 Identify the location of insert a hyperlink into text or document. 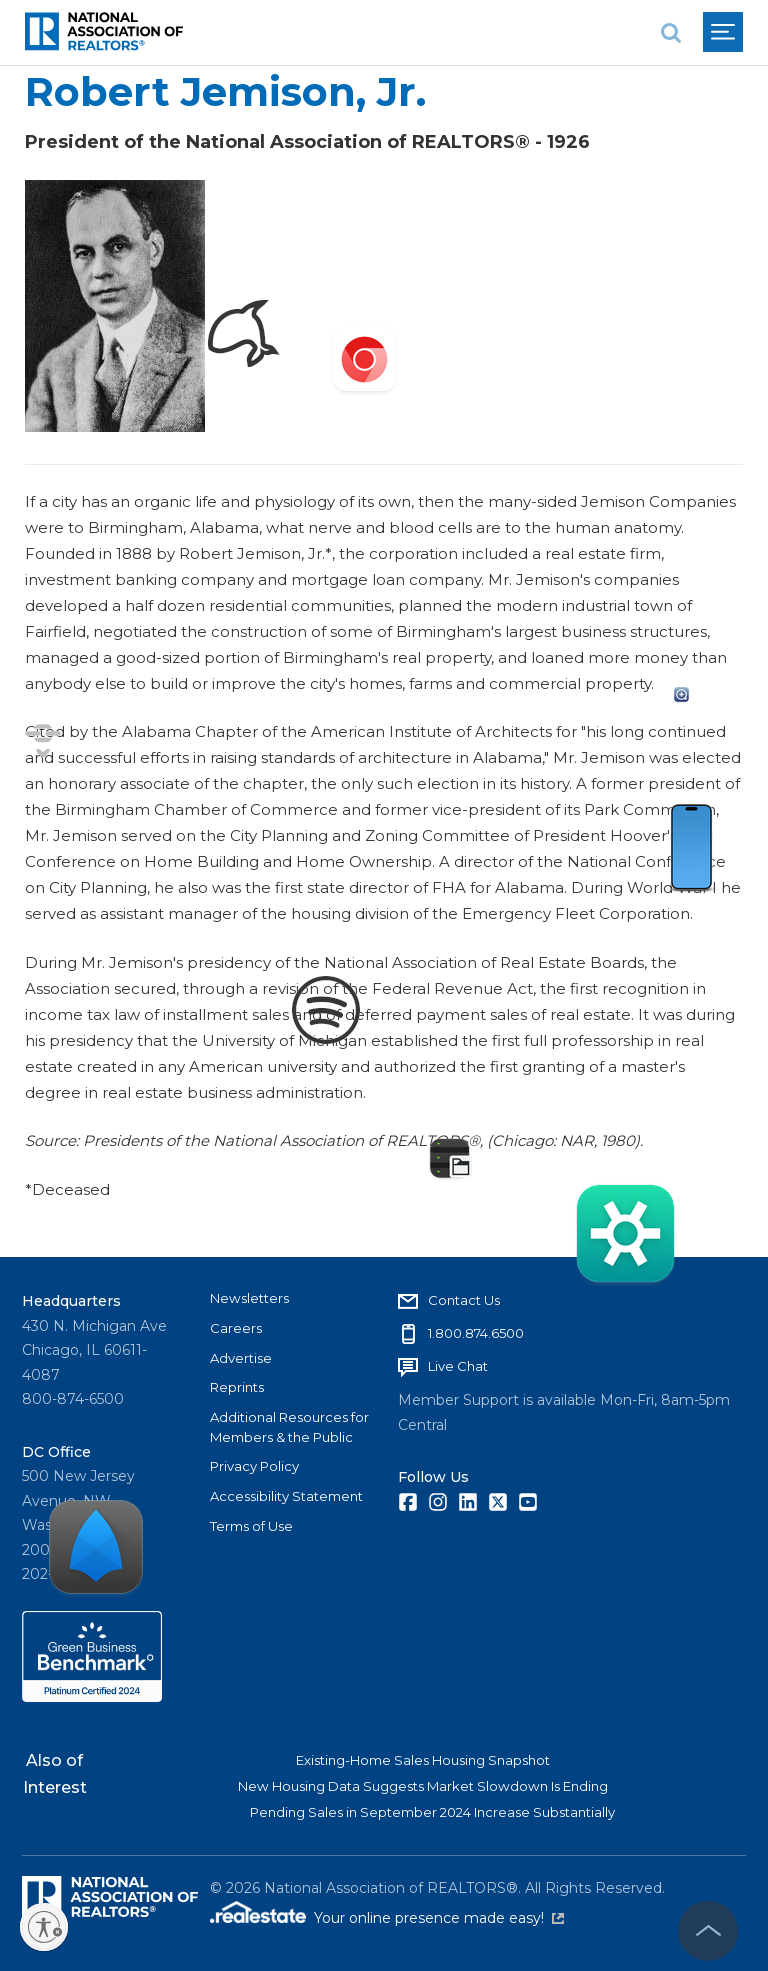
(43, 740).